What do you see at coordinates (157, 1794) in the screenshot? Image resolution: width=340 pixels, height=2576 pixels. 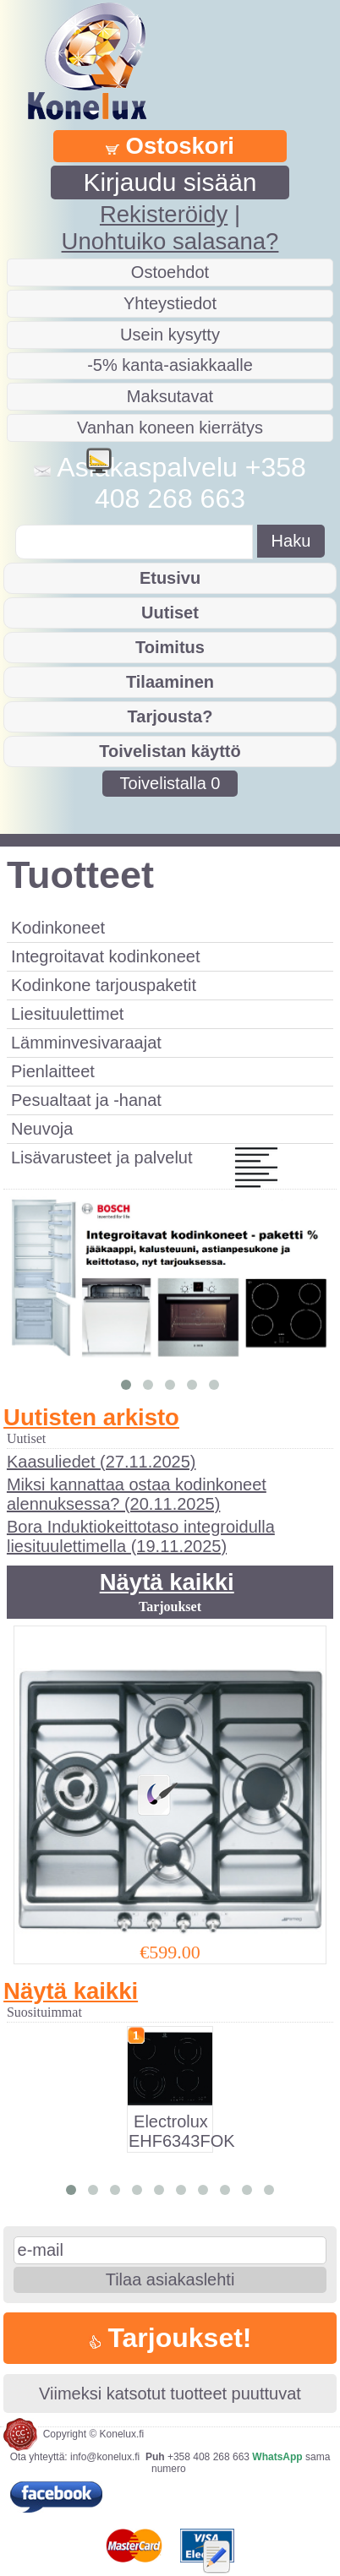 I see `create a new application or software project` at bounding box center [157, 1794].